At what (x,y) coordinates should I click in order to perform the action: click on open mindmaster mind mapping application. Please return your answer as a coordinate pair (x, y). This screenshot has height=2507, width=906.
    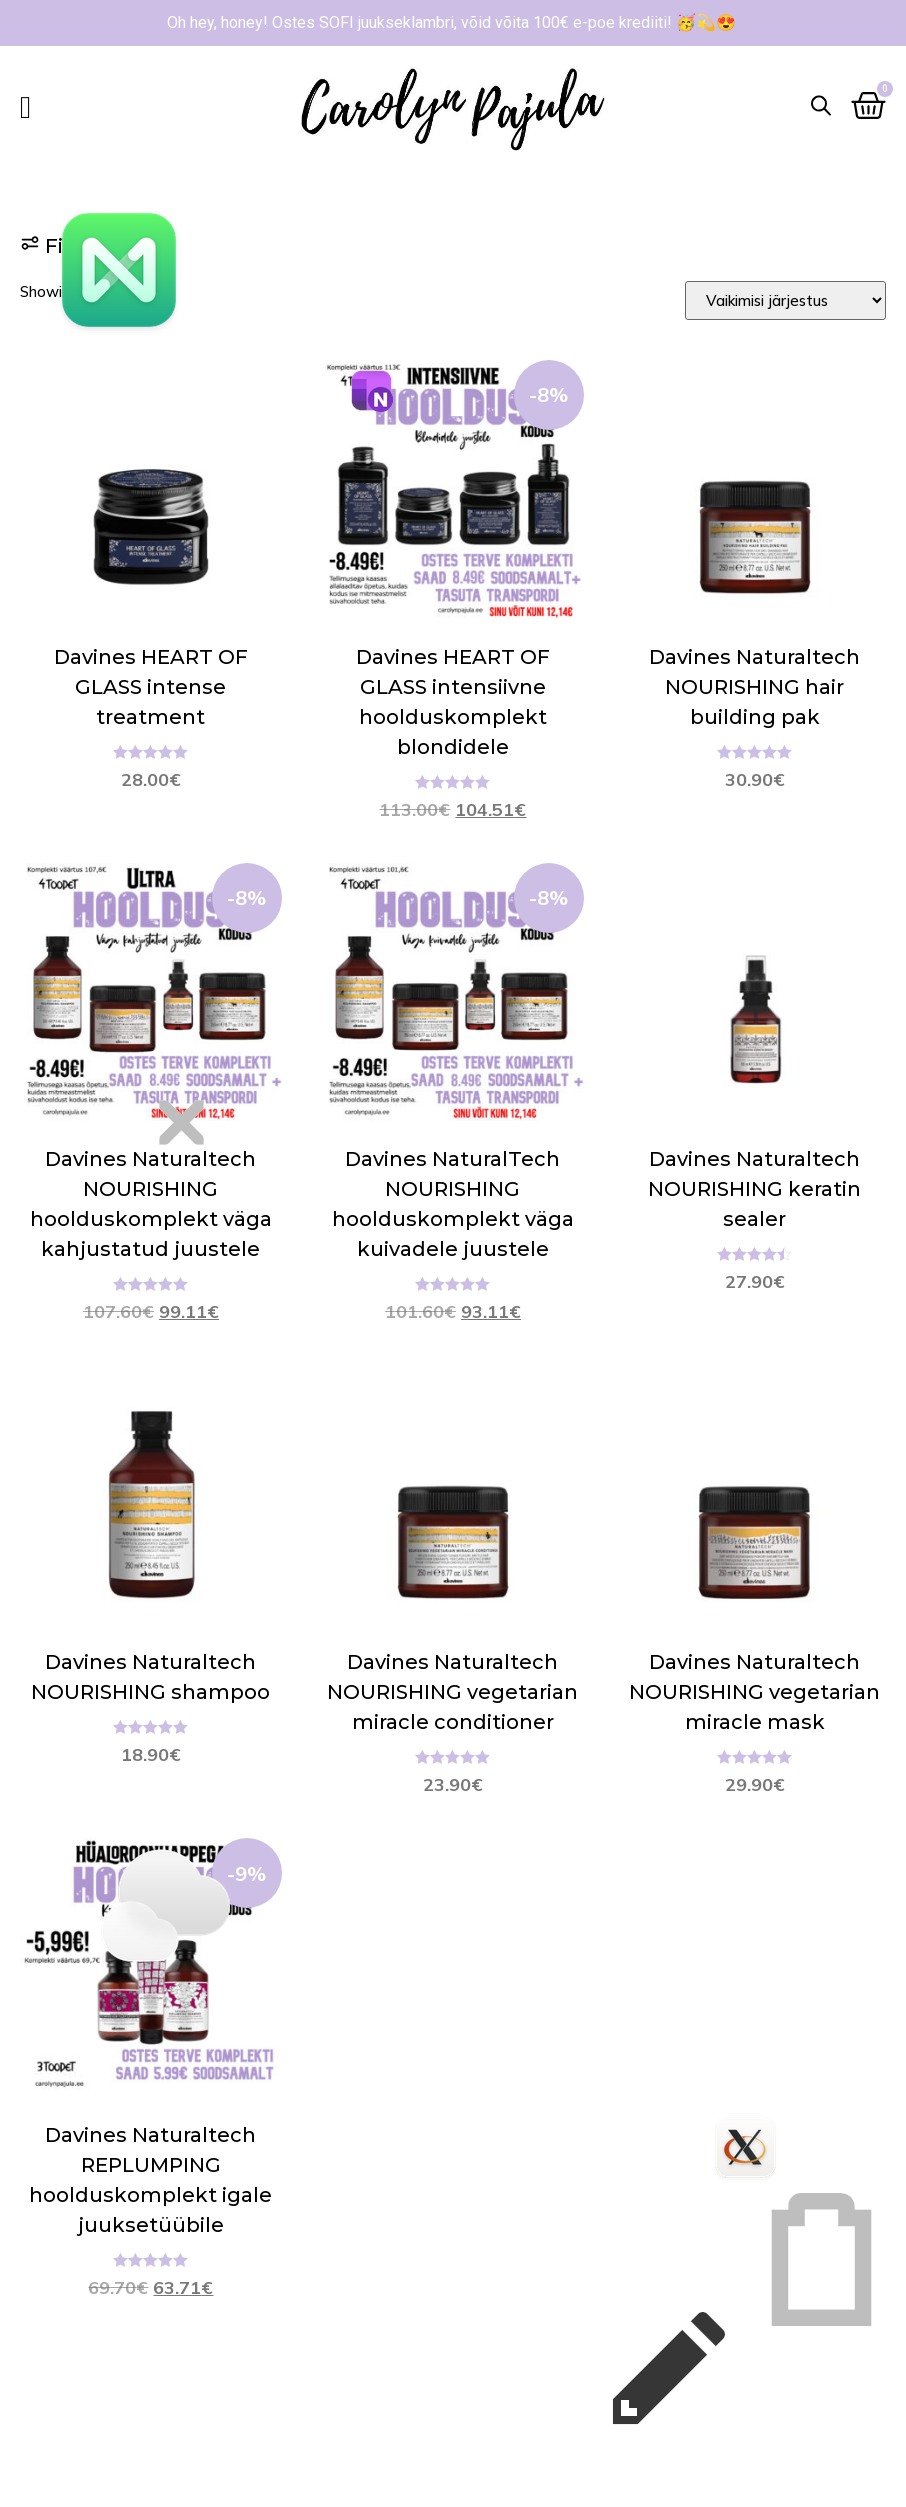
    Looking at the image, I should click on (119, 270).